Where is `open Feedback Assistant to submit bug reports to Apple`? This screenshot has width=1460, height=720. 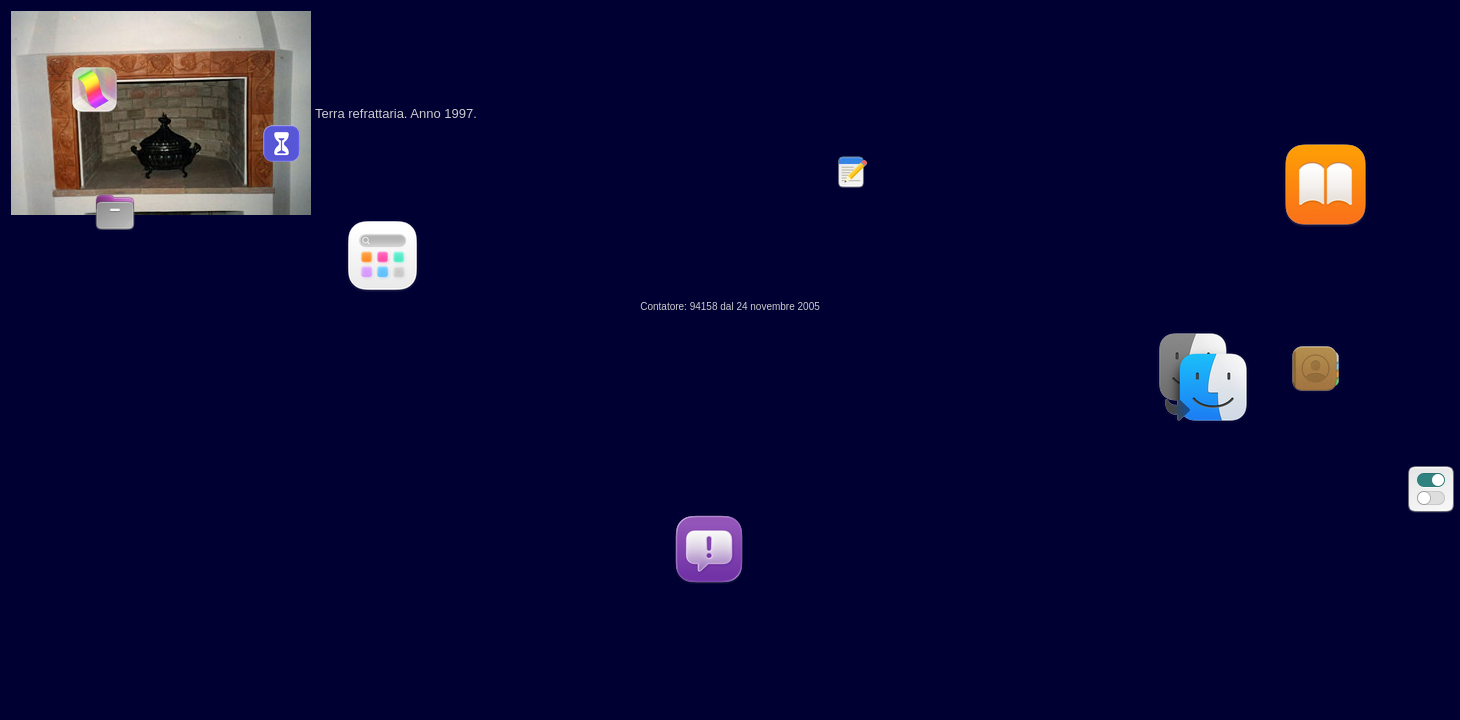 open Feedback Assistant to submit bug reports to Apple is located at coordinates (709, 549).